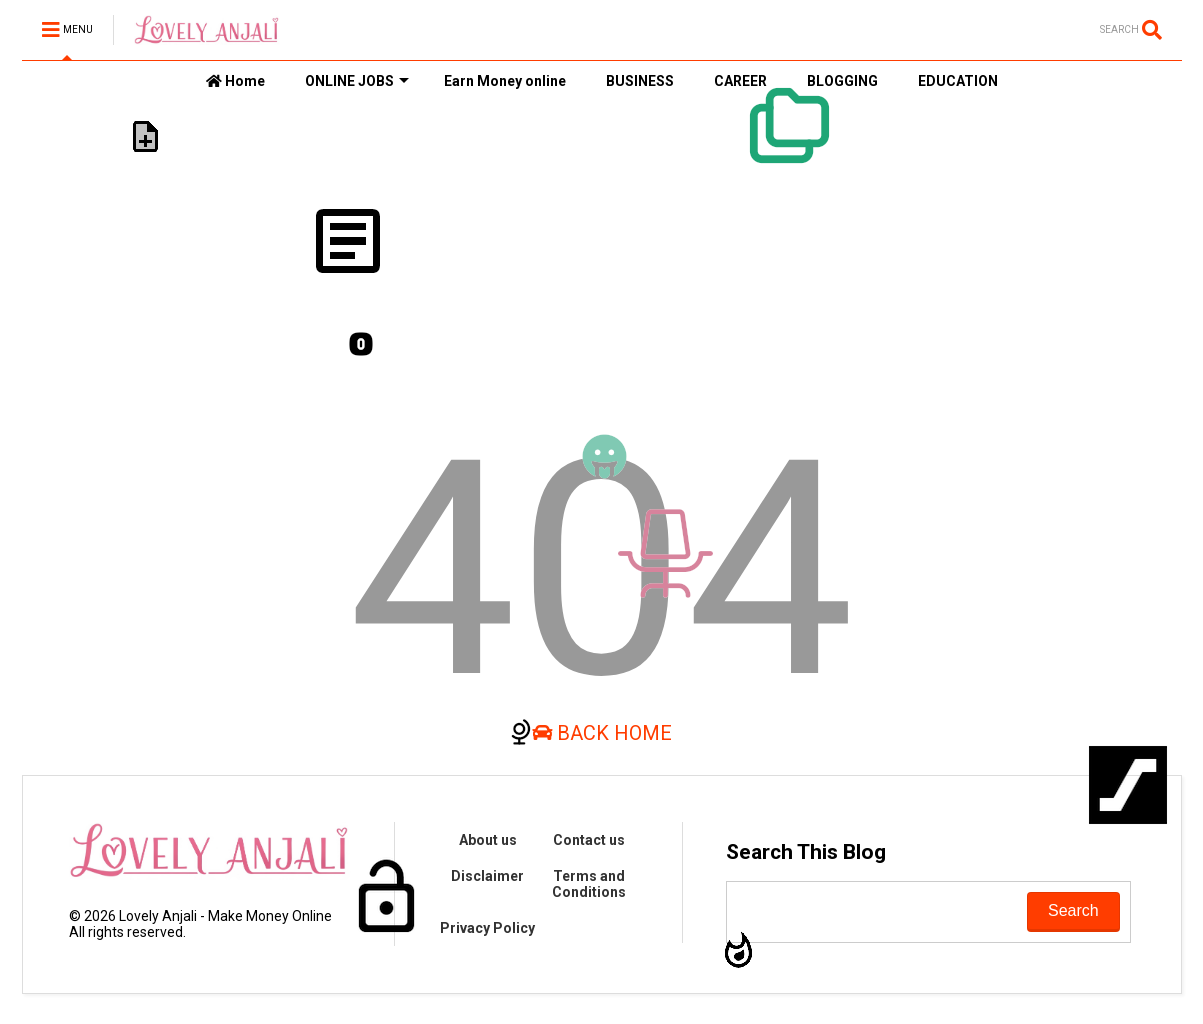 This screenshot has height=1024, width=1203. Describe the element at coordinates (604, 456) in the screenshot. I see `add a playful or silly reaction` at that location.